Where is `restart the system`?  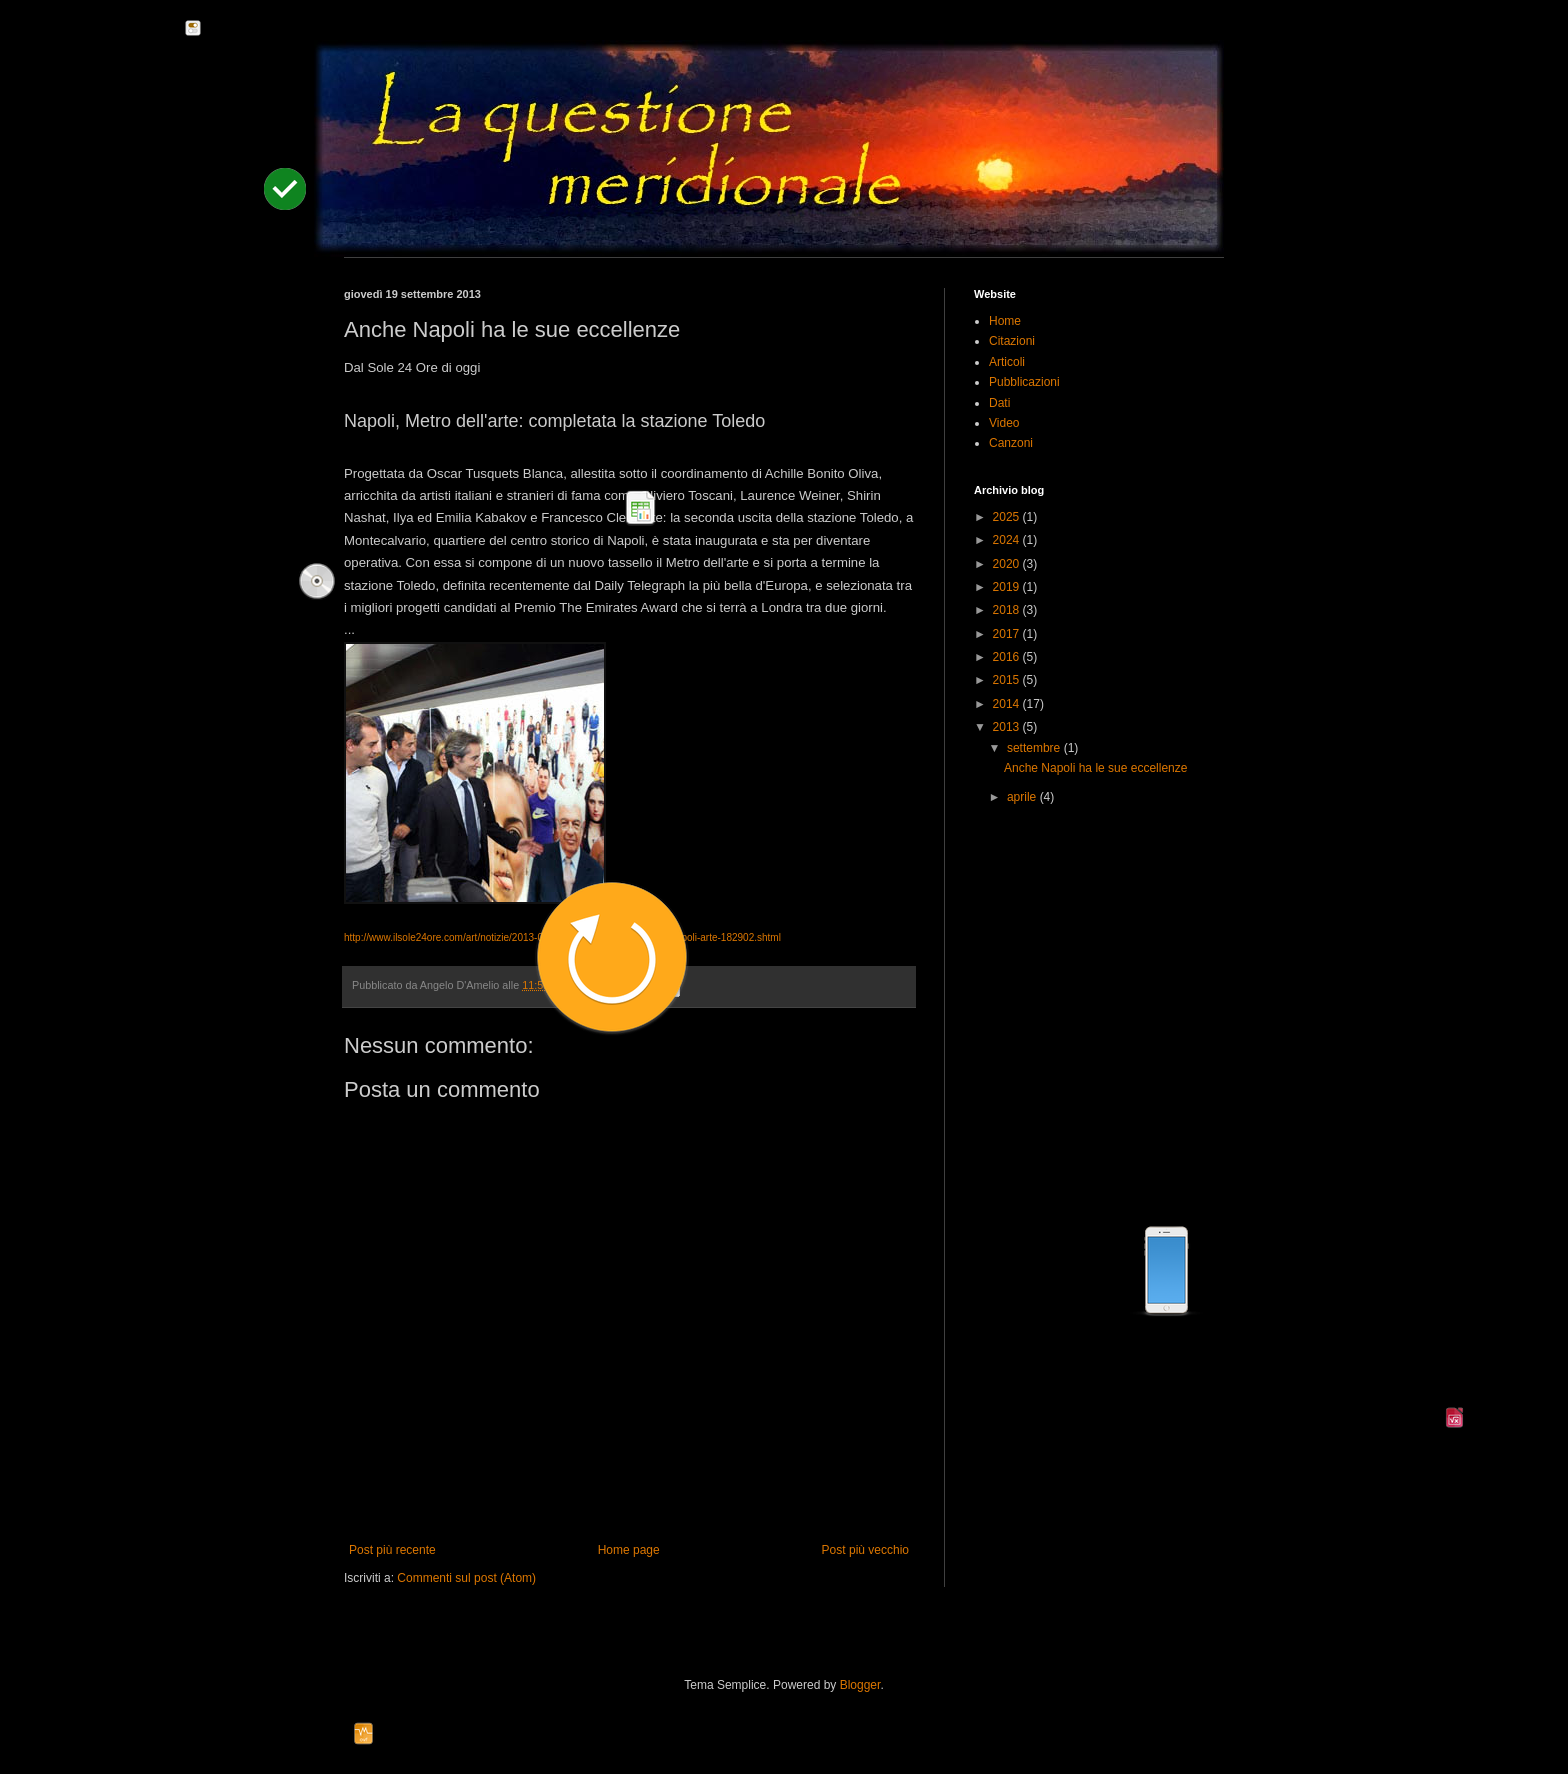
restart the system is located at coordinates (612, 957).